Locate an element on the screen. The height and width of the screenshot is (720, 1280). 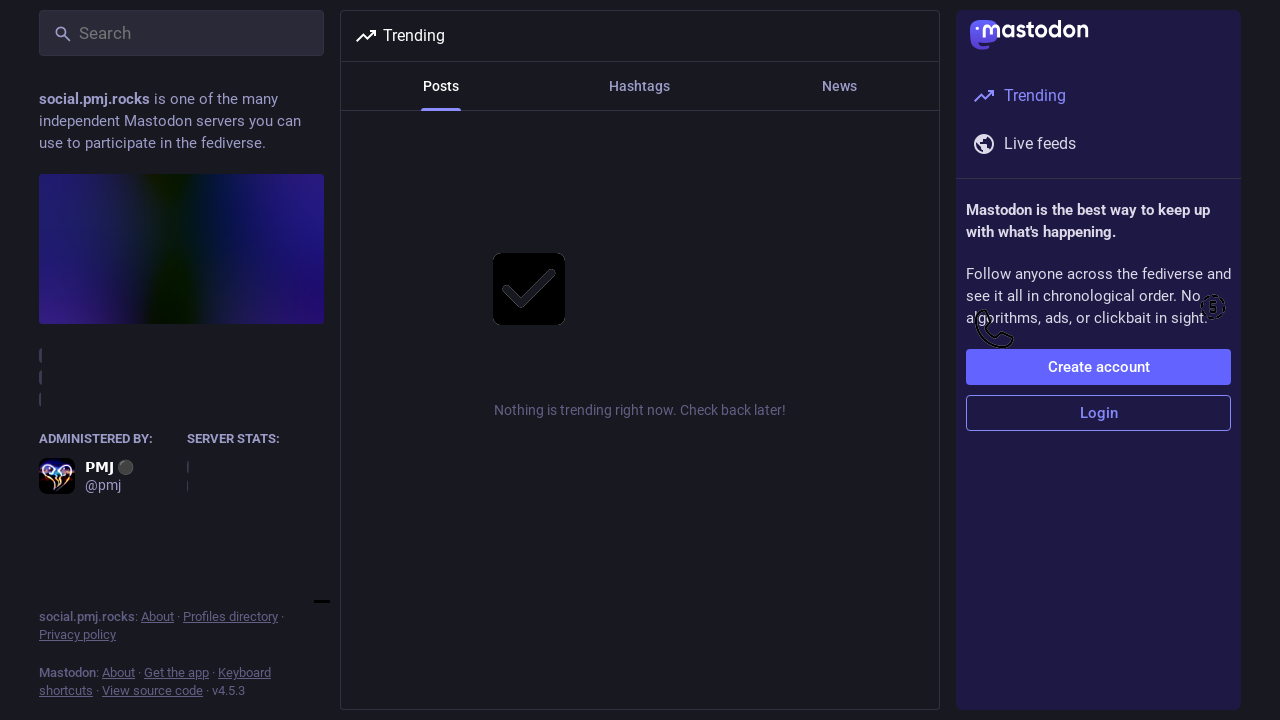
a selected or checked option is located at coordinates (529, 289).